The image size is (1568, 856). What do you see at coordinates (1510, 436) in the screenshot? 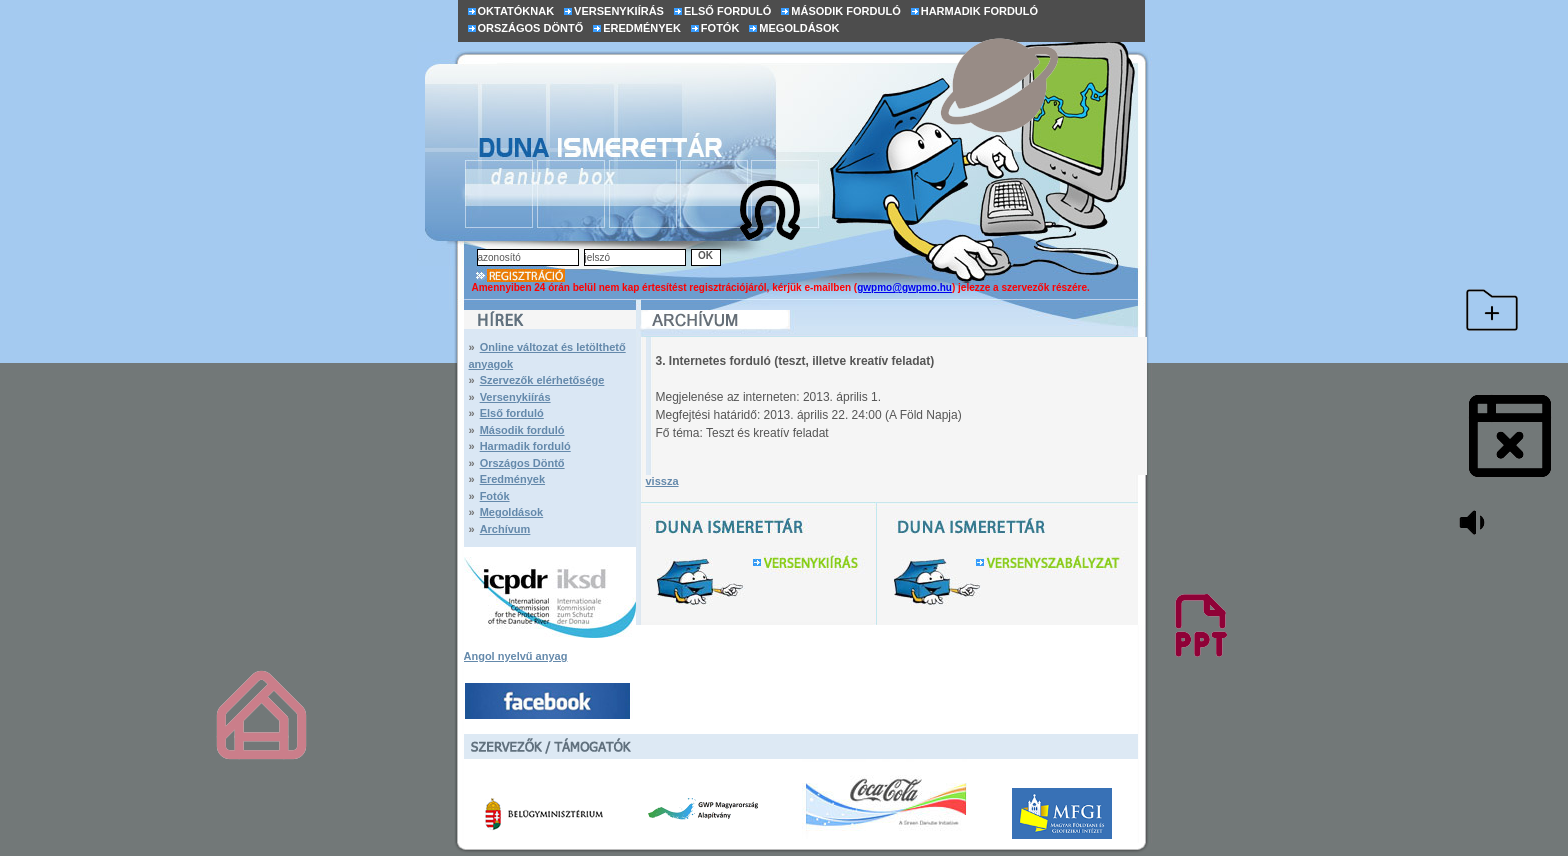
I see `close browser window or tab` at bounding box center [1510, 436].